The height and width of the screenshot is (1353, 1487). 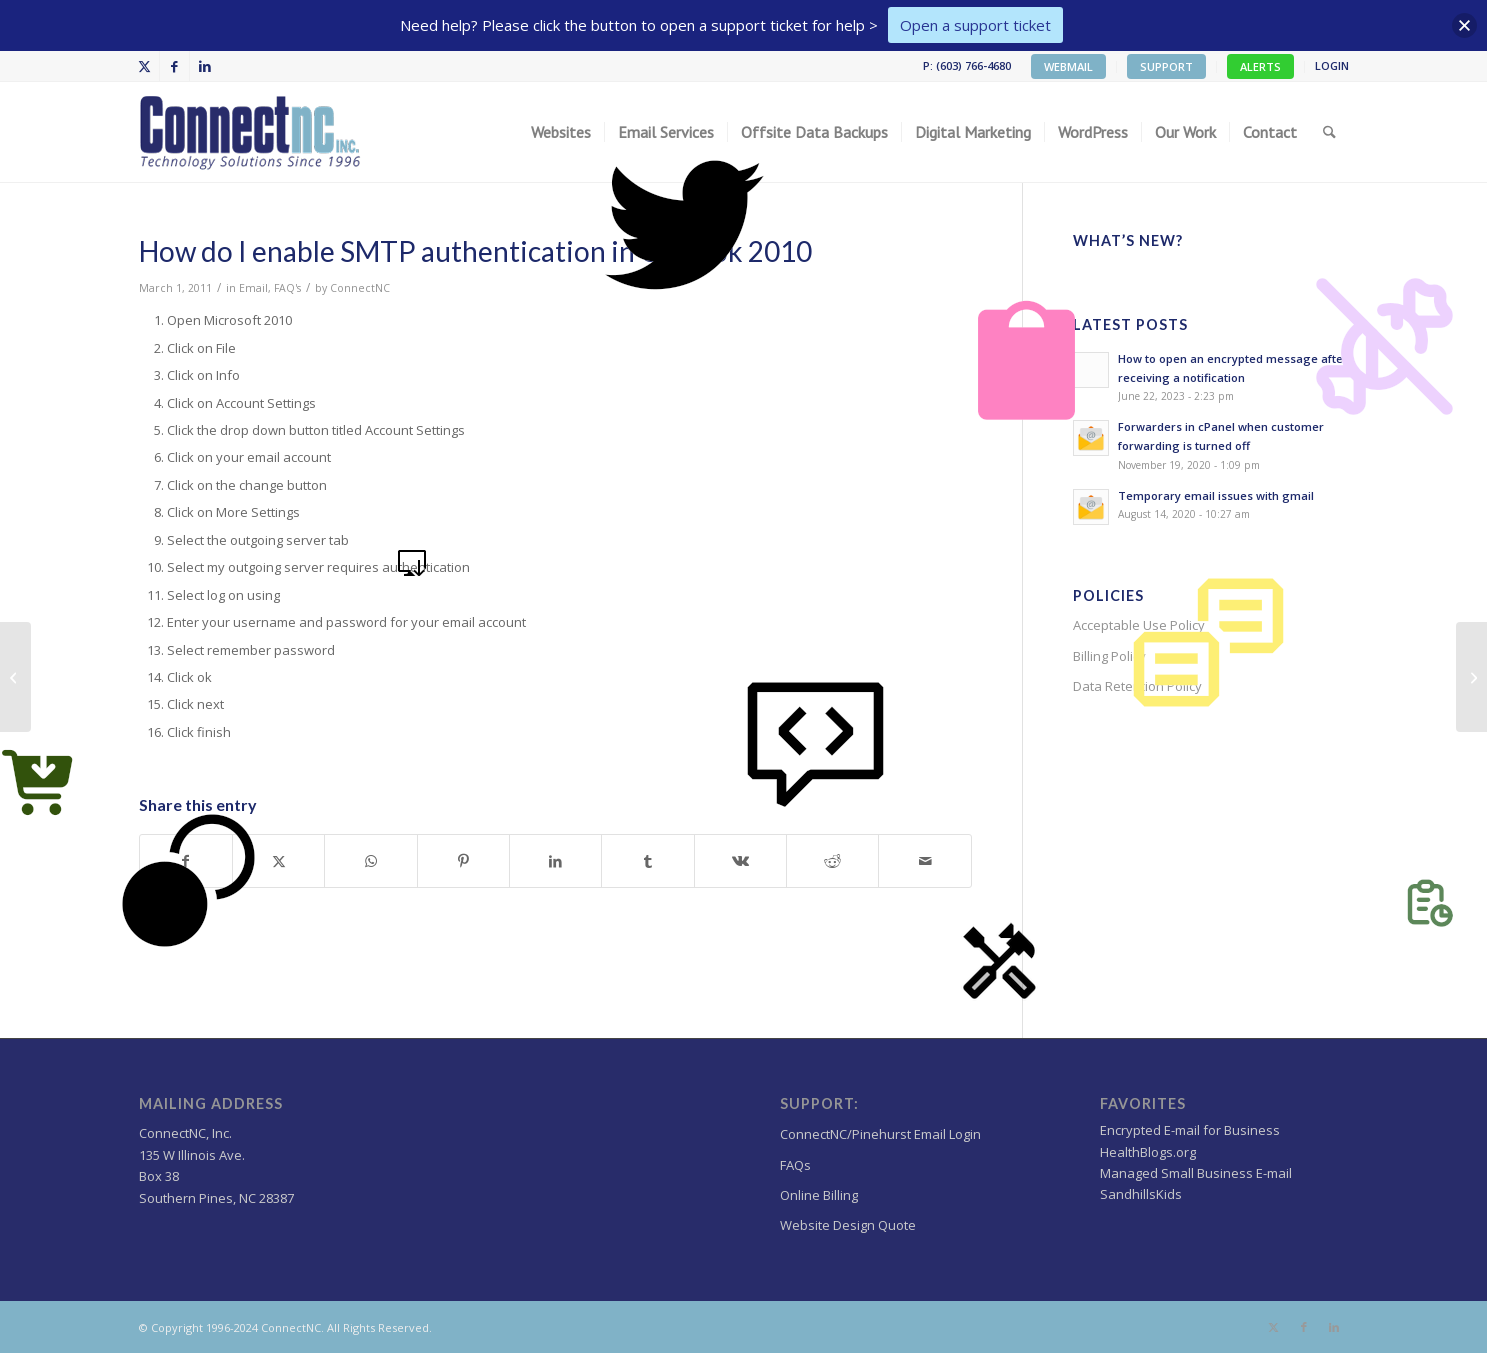 I want to click on indicates an enumeration type in code, so click(x=1208, y=642).